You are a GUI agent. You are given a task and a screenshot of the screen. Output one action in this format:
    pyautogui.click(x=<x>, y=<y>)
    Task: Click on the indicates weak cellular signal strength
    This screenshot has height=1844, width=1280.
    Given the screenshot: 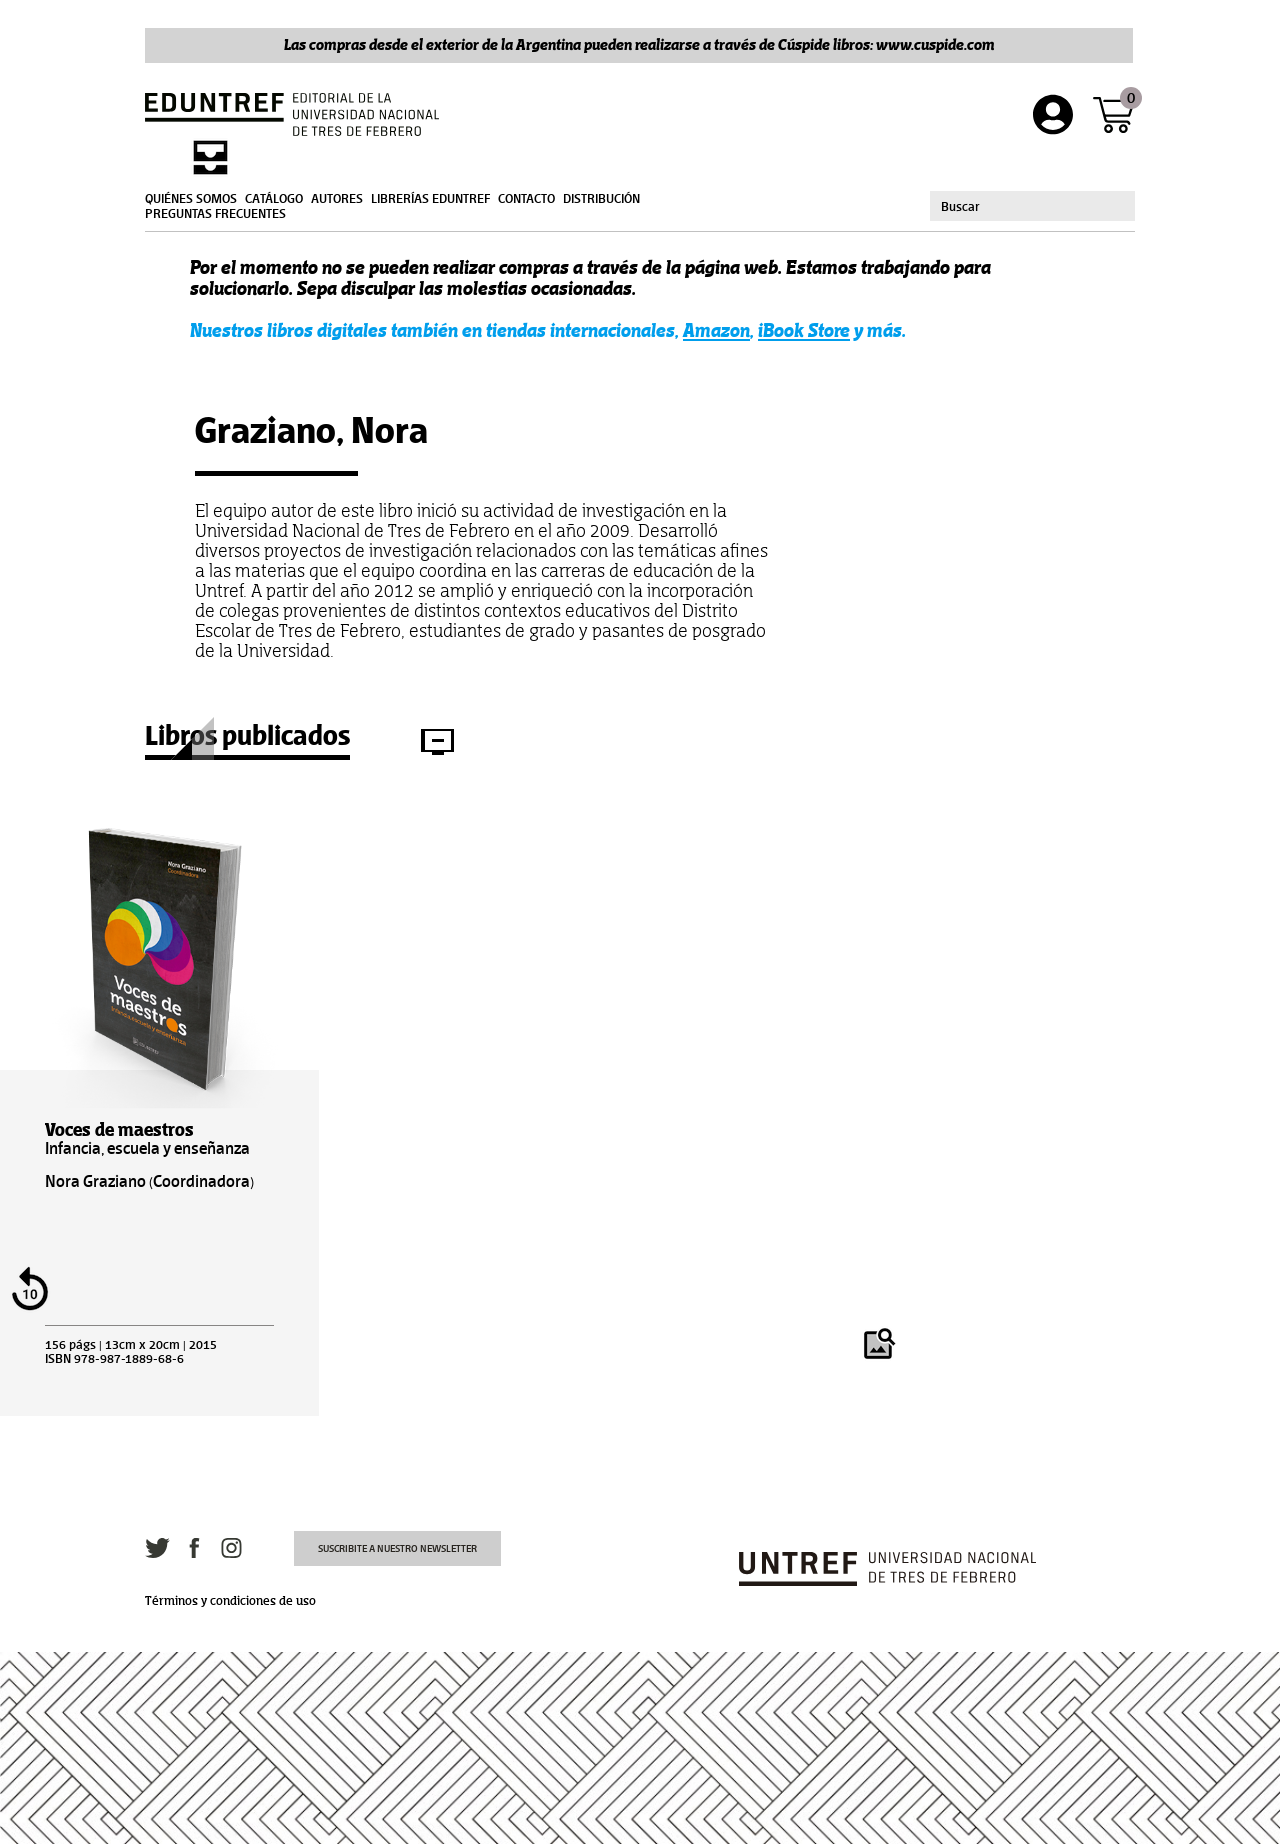 What is the action you would take?
    pyautogui.click(x=192, y=738)
    